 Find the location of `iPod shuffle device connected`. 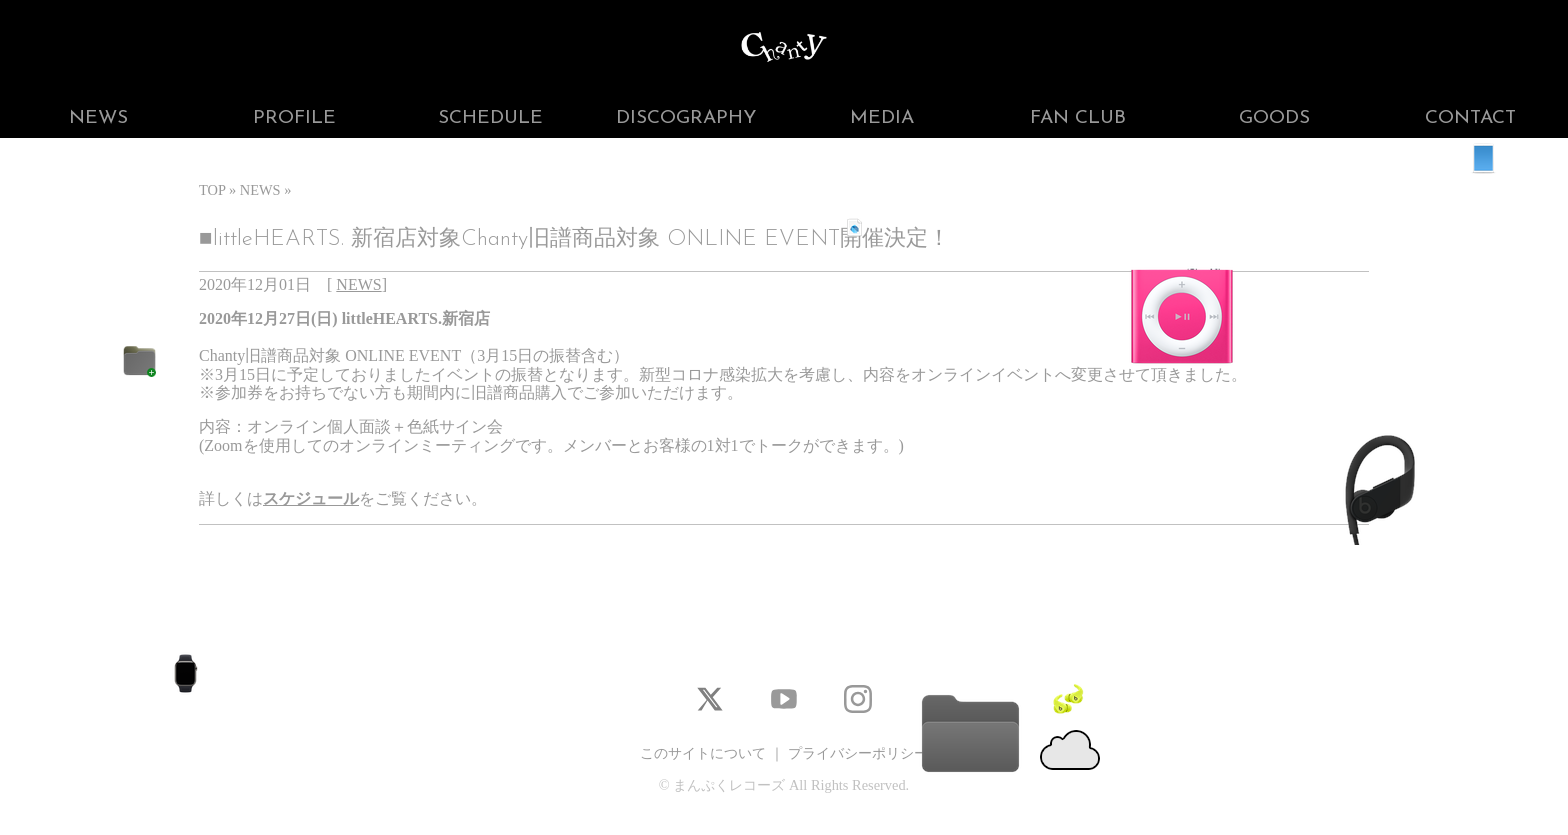

iPod shuffle device connected is located at coordinates (1182, 316).